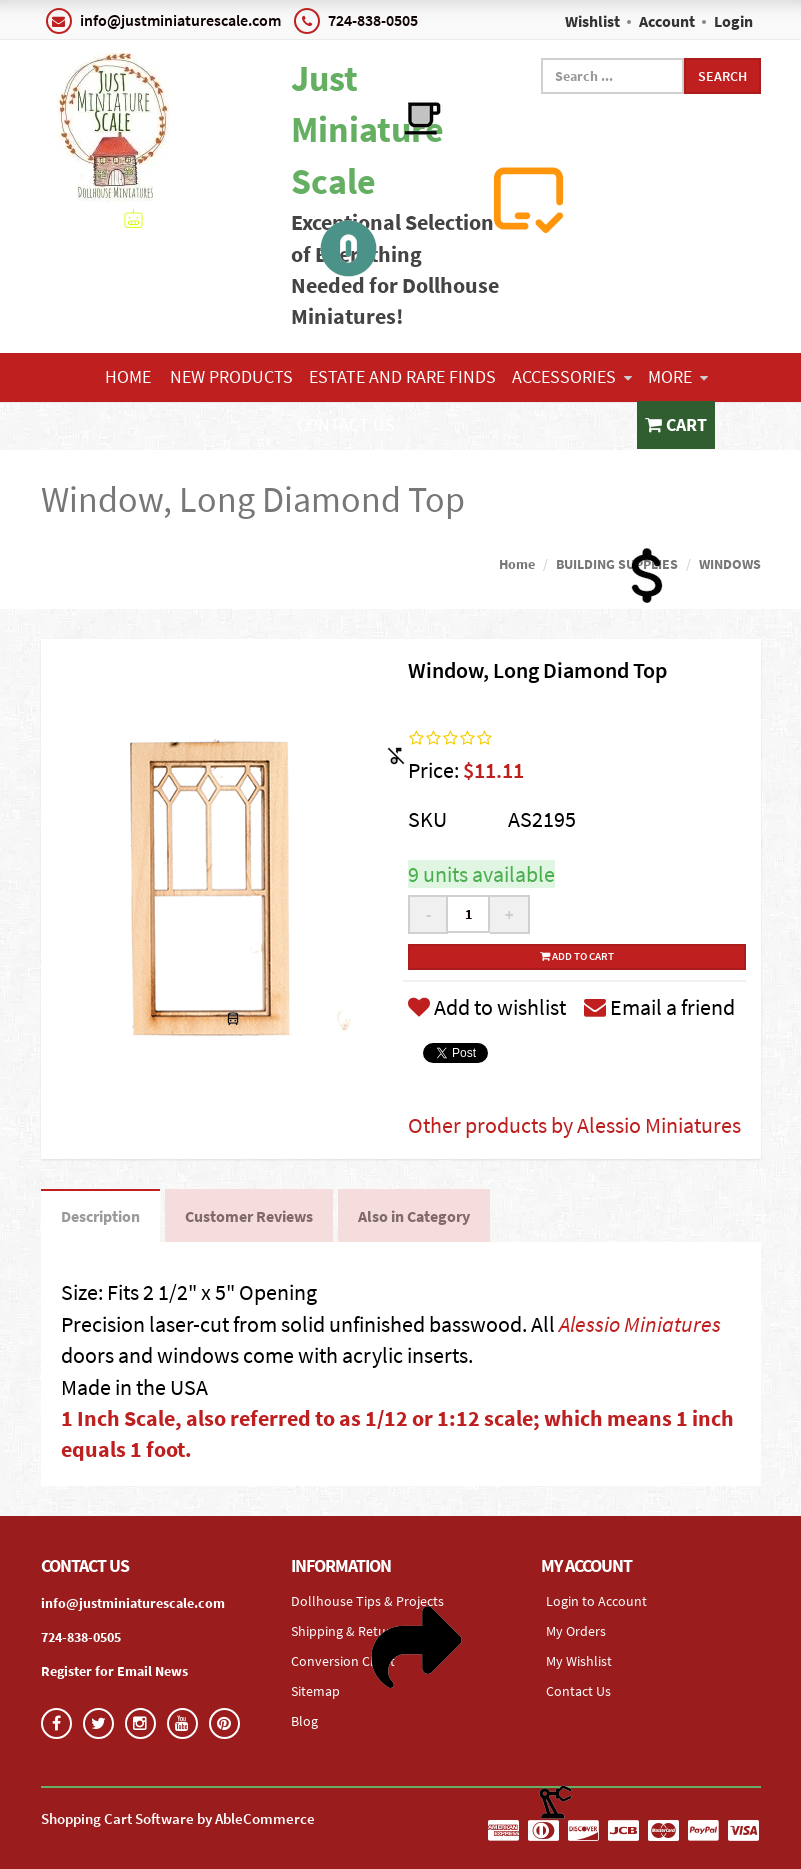 This screenshot has height=1869, width=801. I want to click on view or manage payment options, so click(648, 575).